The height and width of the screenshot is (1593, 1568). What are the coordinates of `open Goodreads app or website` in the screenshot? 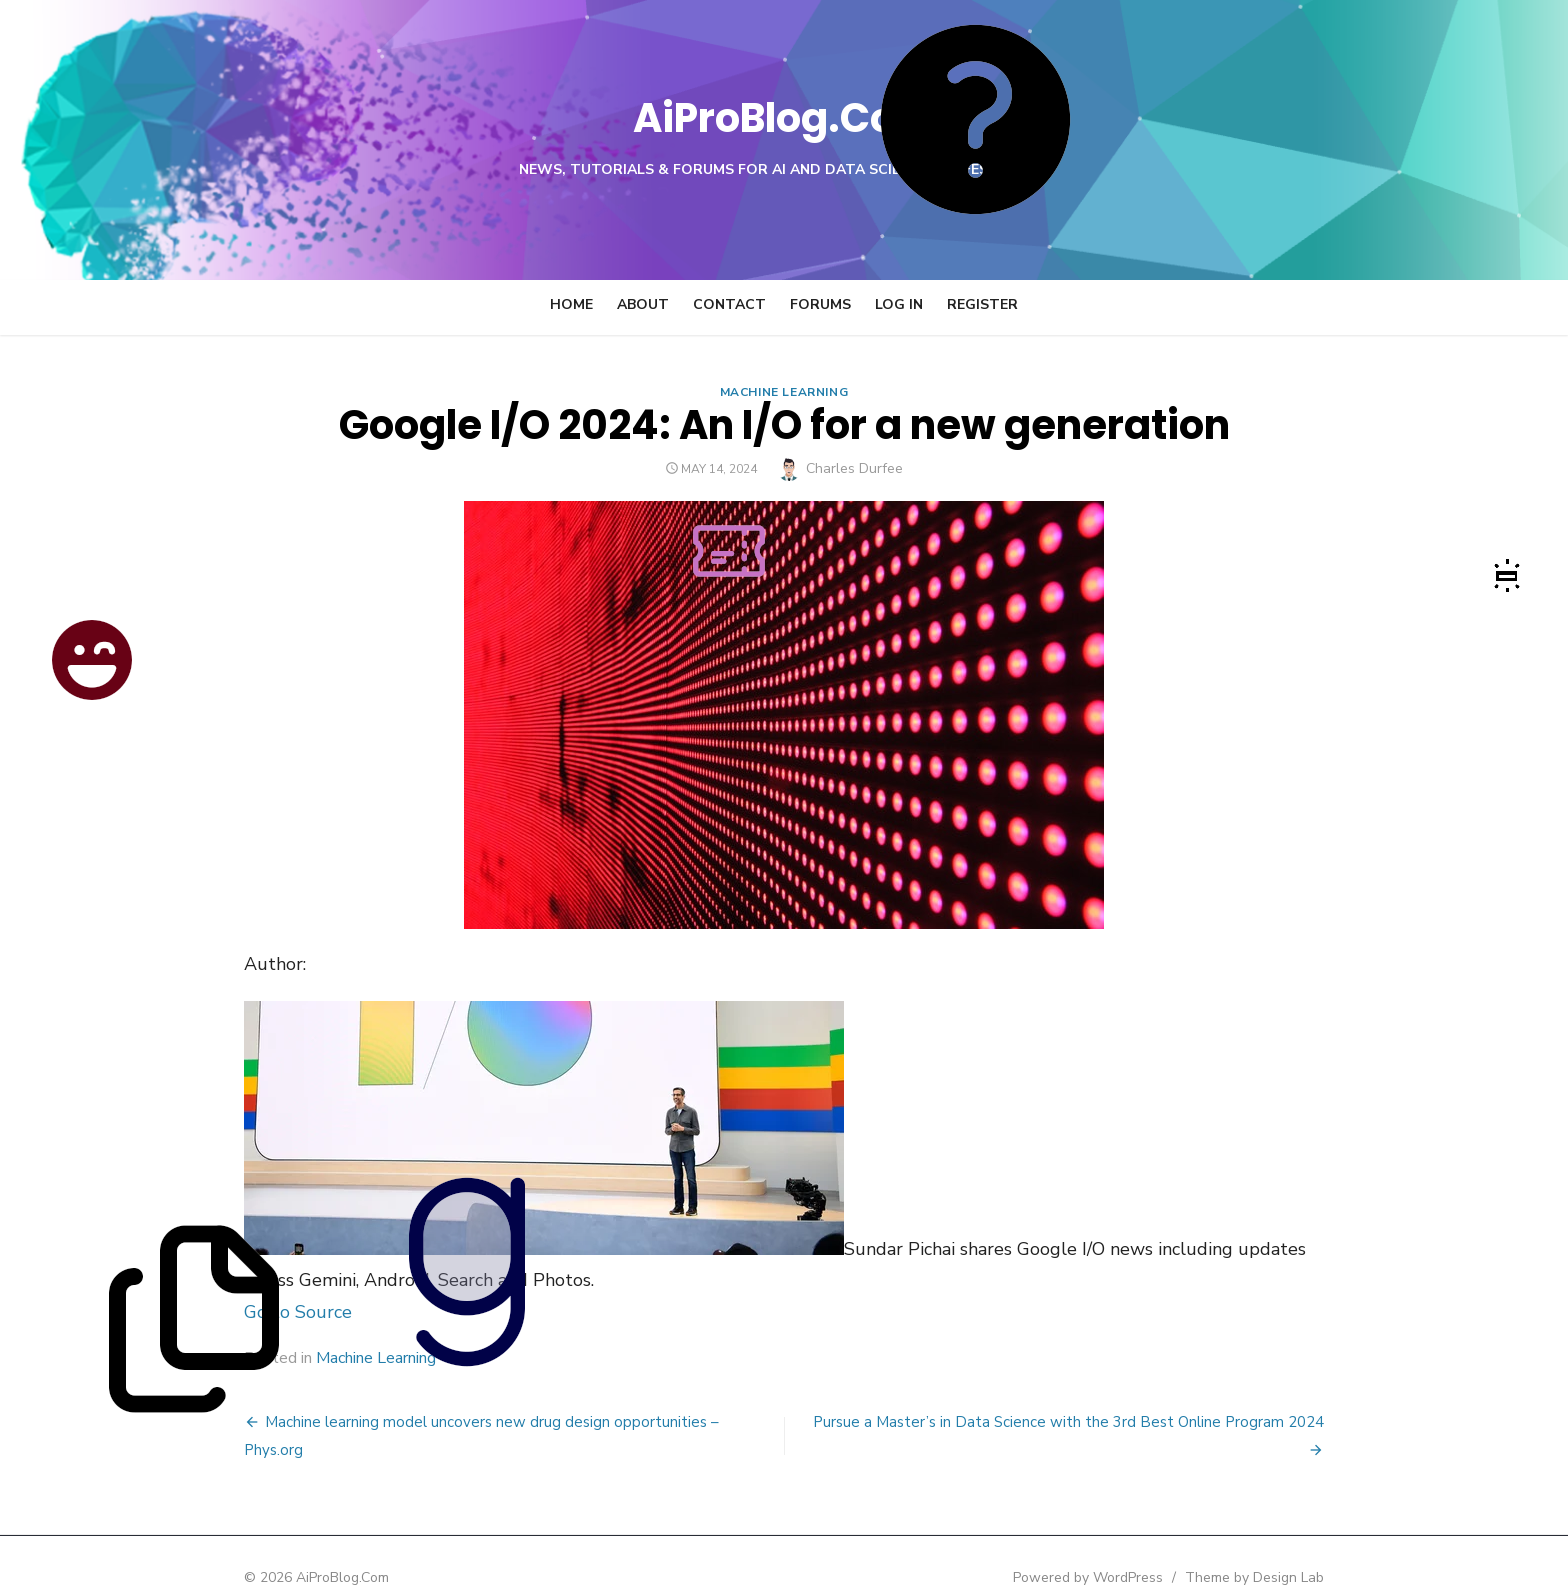 It's located at (467, 1272).